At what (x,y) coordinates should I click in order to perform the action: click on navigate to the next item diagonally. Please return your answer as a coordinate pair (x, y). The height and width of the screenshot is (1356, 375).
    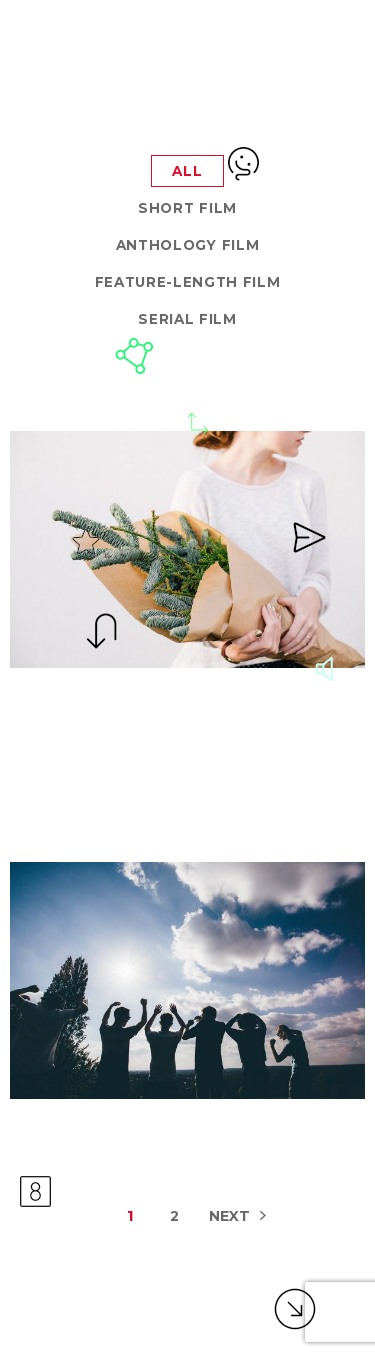
    Looking at the image, I should click on (295, 1309).